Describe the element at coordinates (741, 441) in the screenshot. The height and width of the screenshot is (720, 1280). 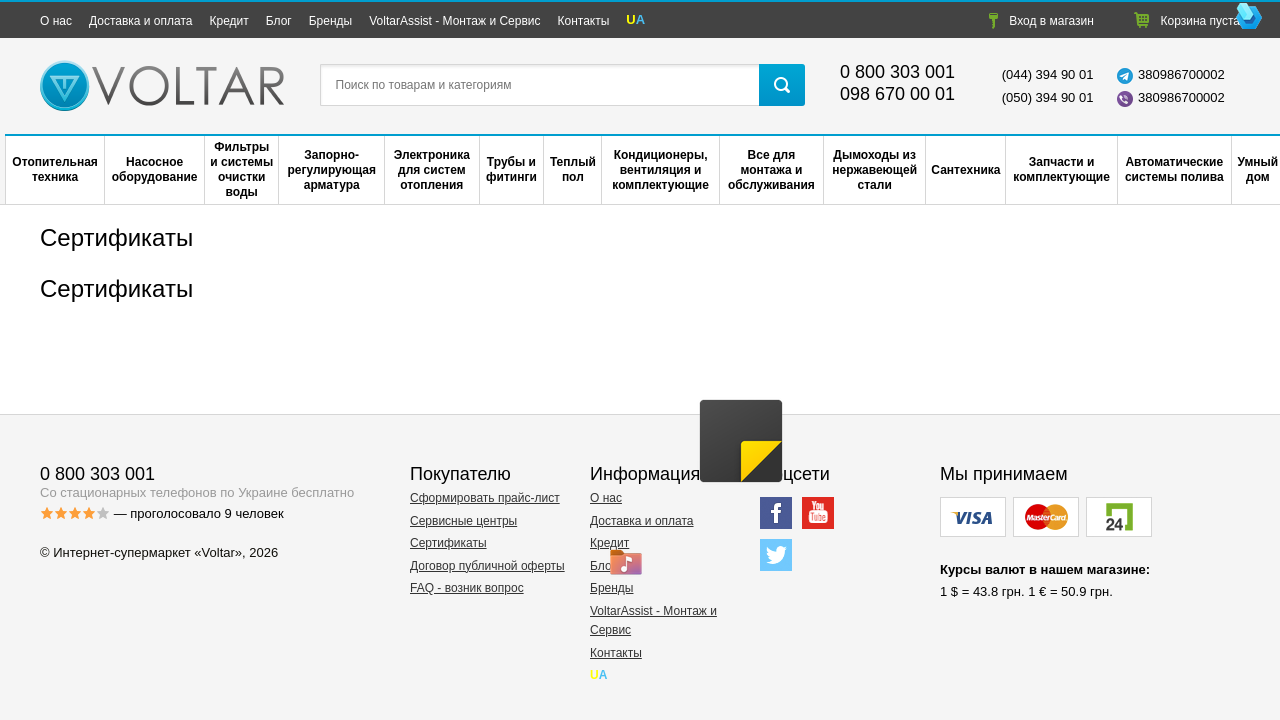
I see `open sticky notes app` at that location.